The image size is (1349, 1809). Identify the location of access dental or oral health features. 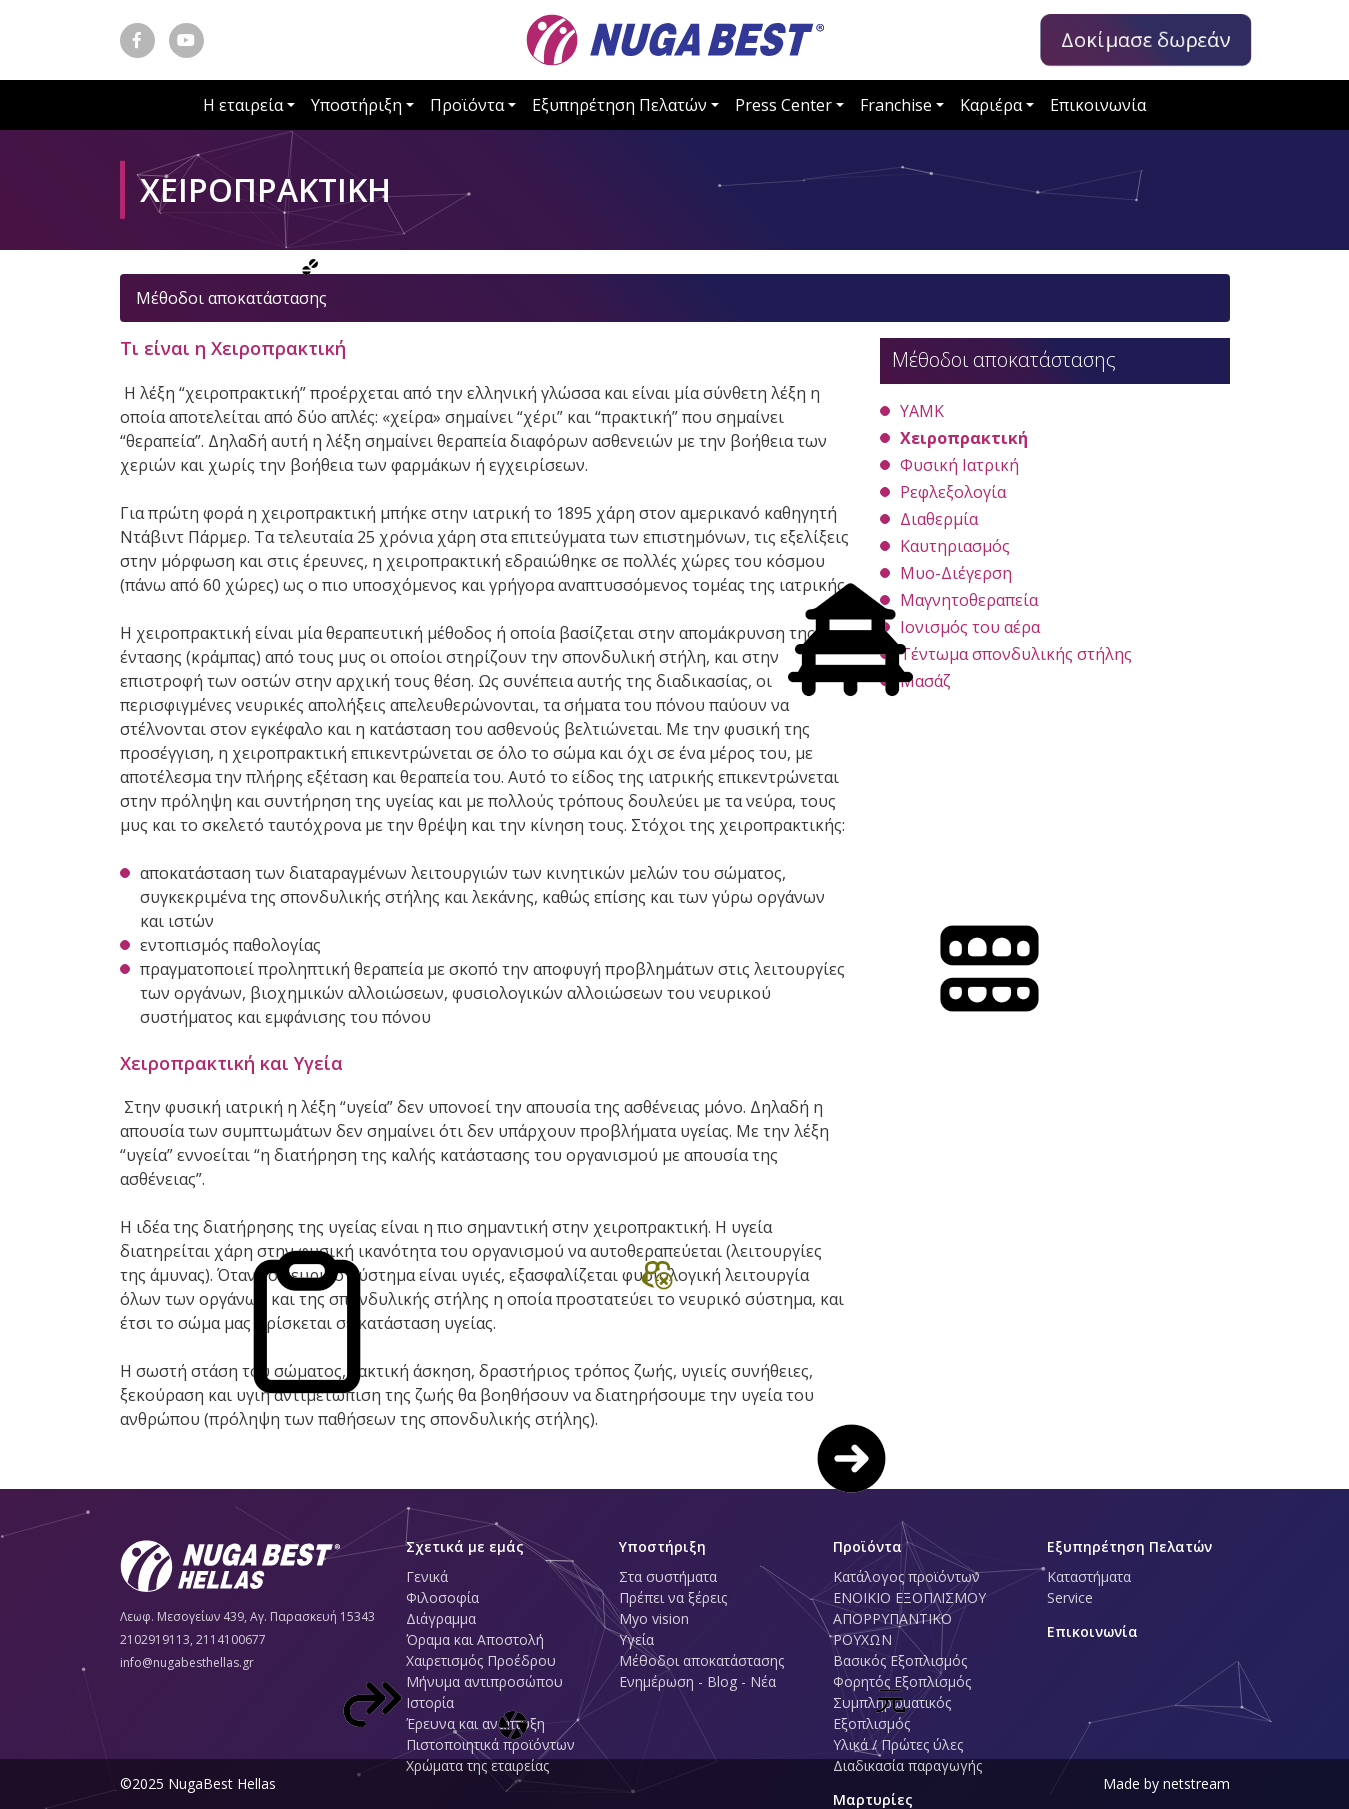
(989, 968).